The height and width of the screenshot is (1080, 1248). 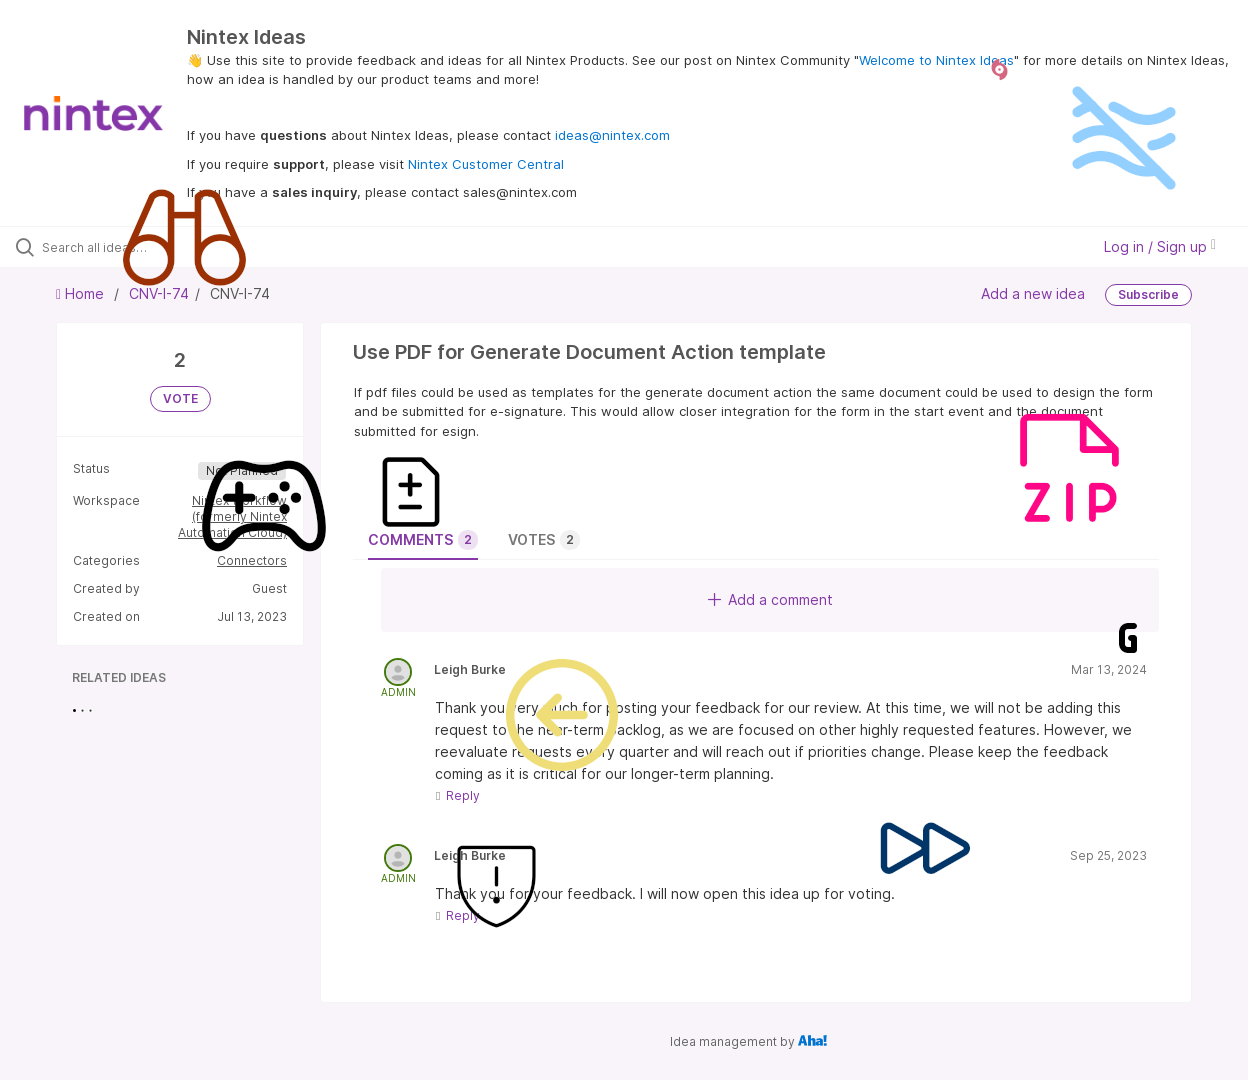 What do you see at coordinates (562, 715) in the screenshot?
I see `go back to the previous screen` at bounding box center [562, 715].